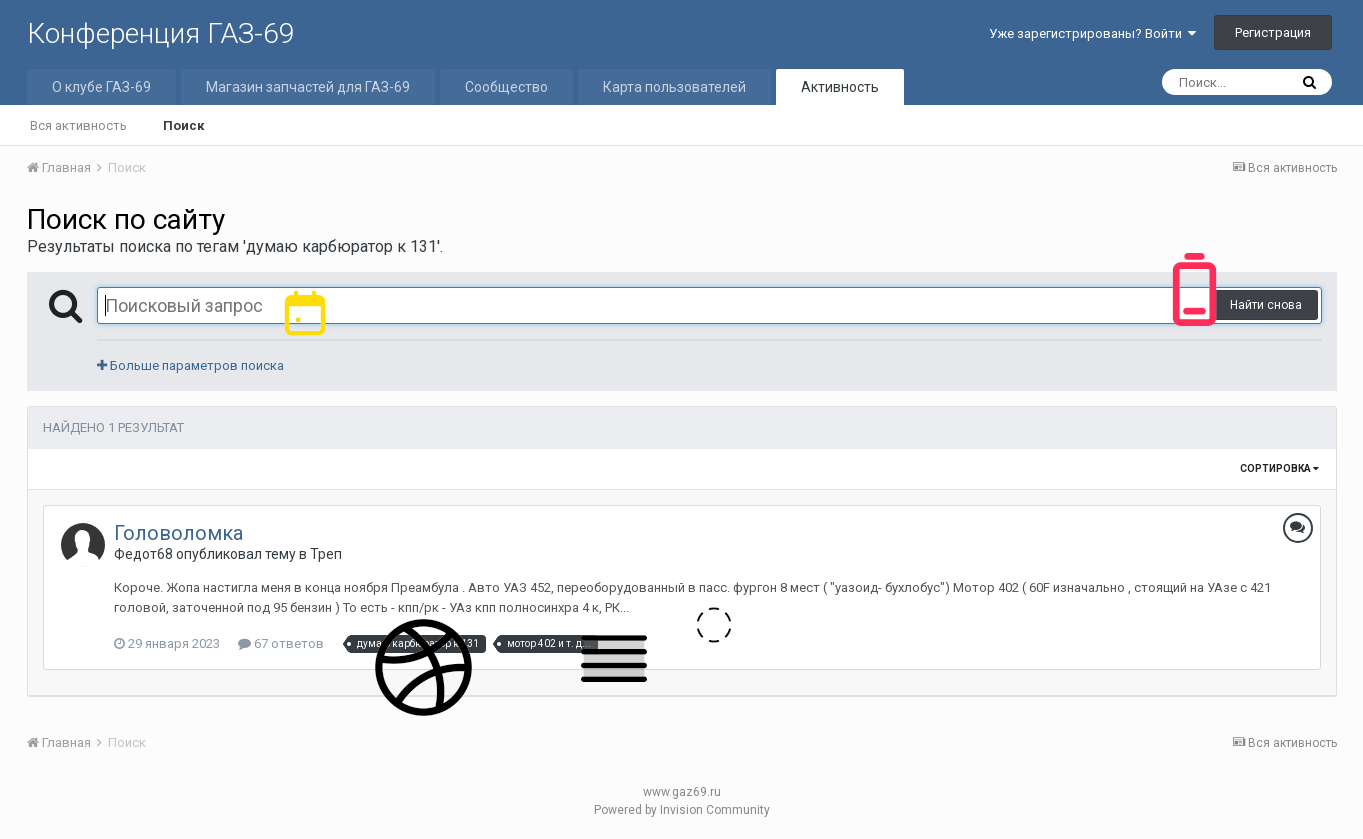  Describe the element at coordinates (714, 625) in the screenshot. I see `indicates loading or processing in progress` at that location.